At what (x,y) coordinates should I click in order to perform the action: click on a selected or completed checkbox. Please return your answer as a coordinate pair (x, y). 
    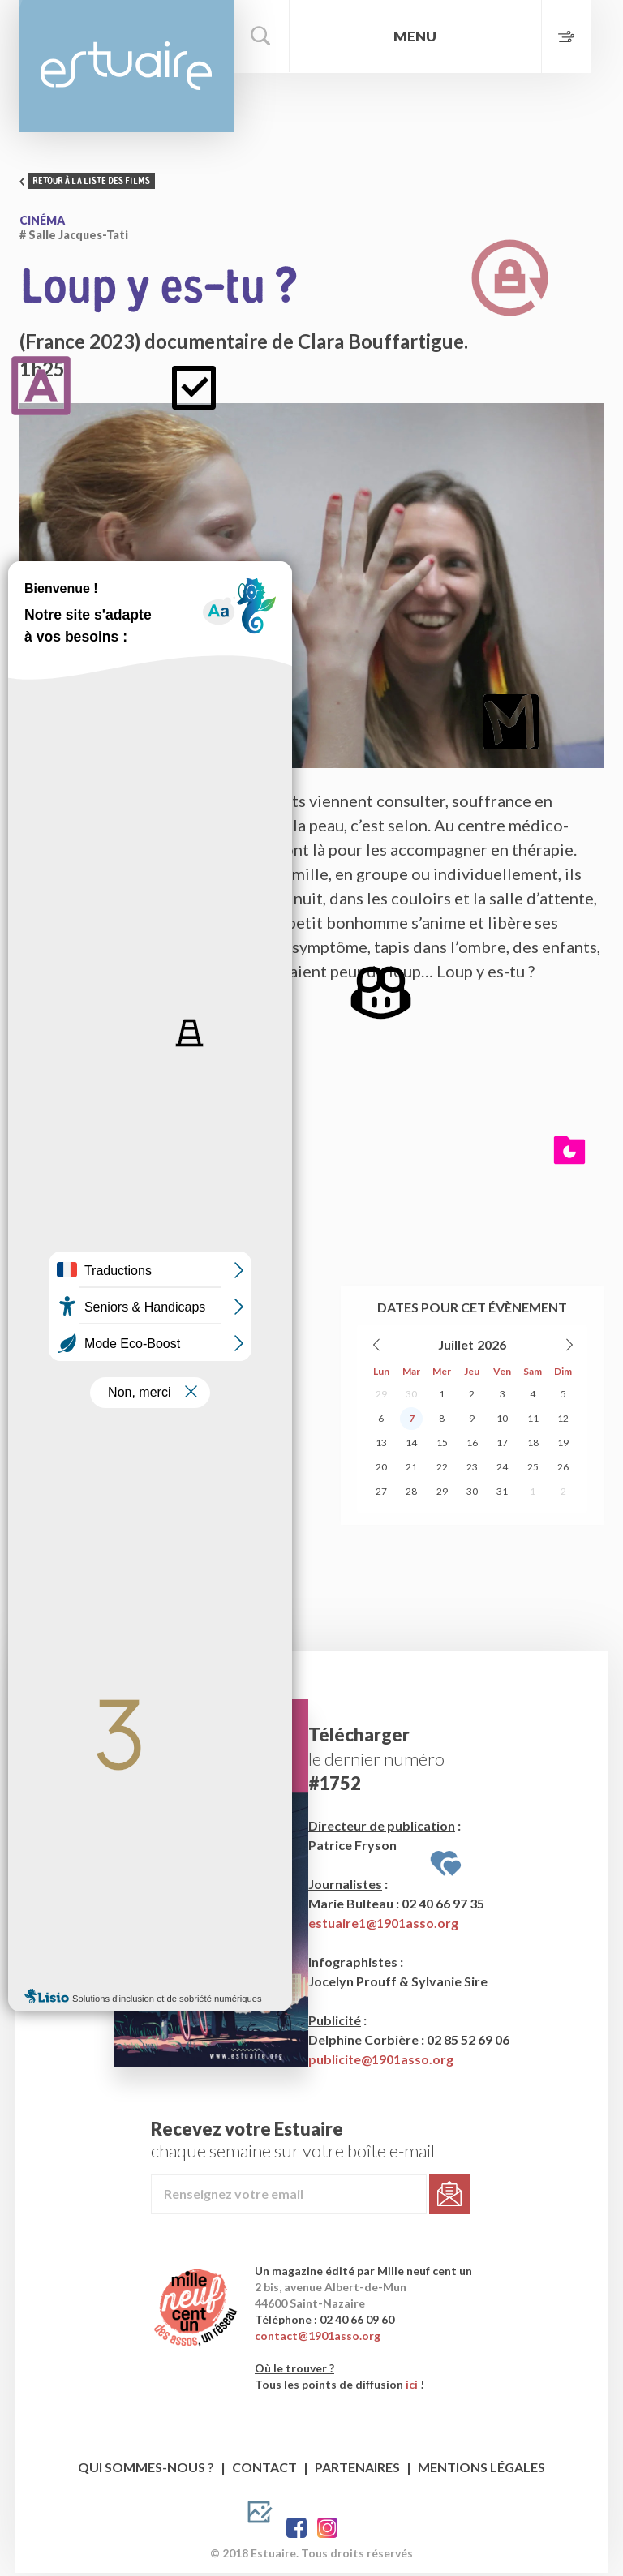
    Looking at the image, I should click on (194, 388).